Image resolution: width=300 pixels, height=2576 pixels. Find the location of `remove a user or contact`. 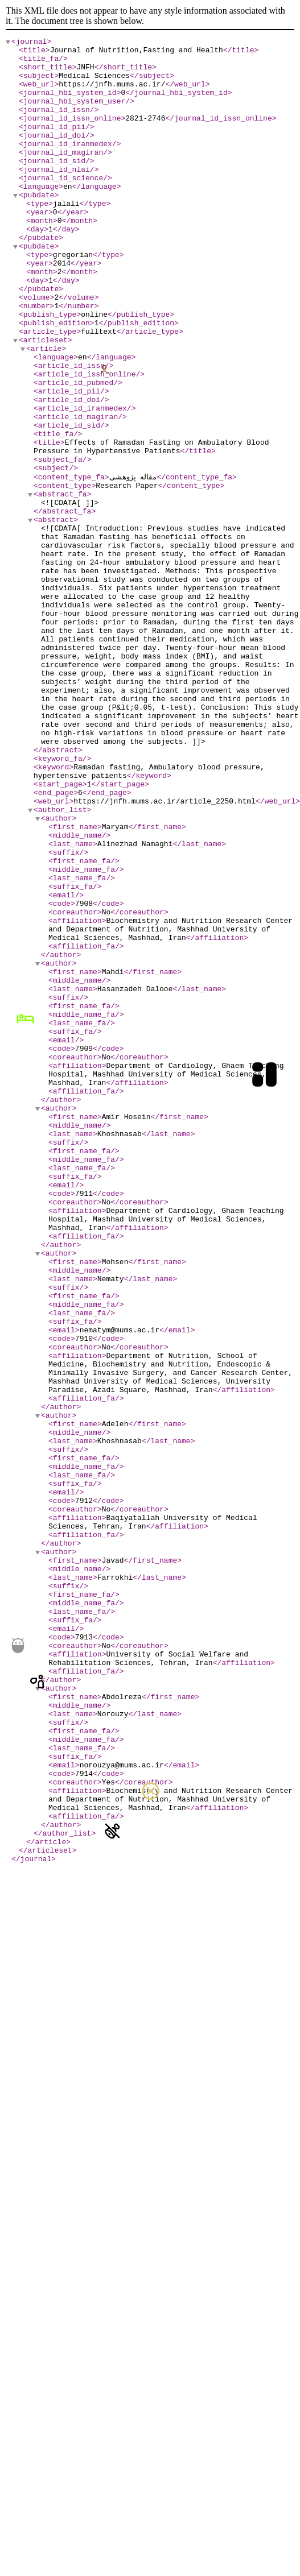

remove a user or contact is located at coordinates (104, 370).